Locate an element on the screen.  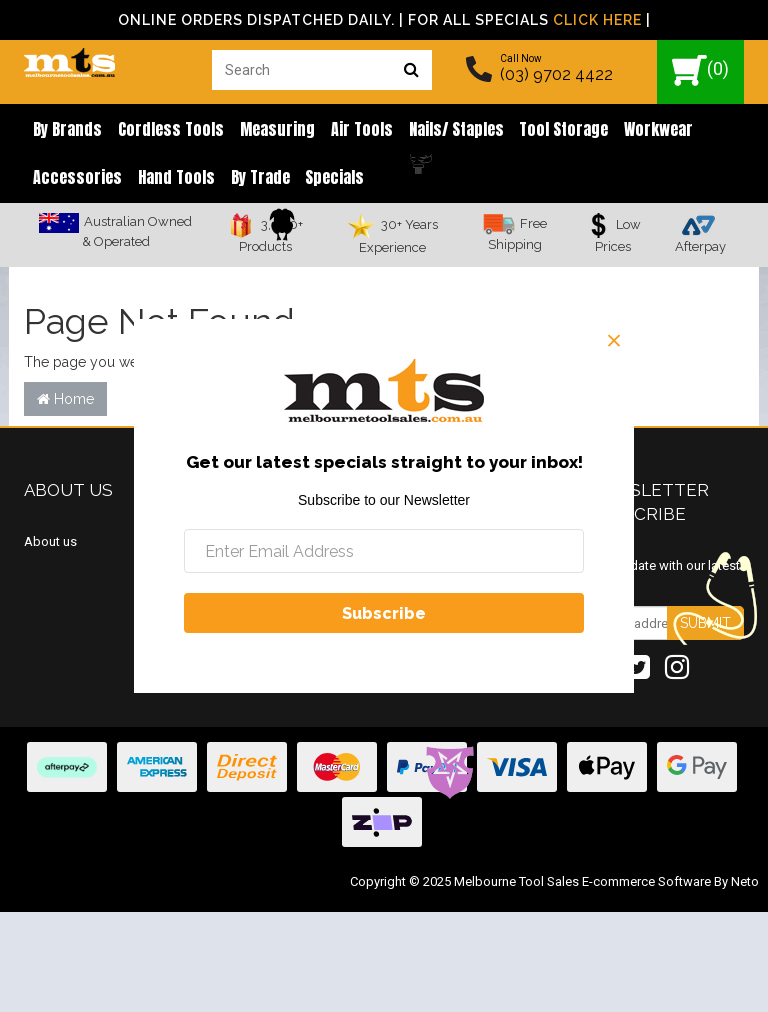
select roast chicken as a food item is located at coordinates (282, 224).